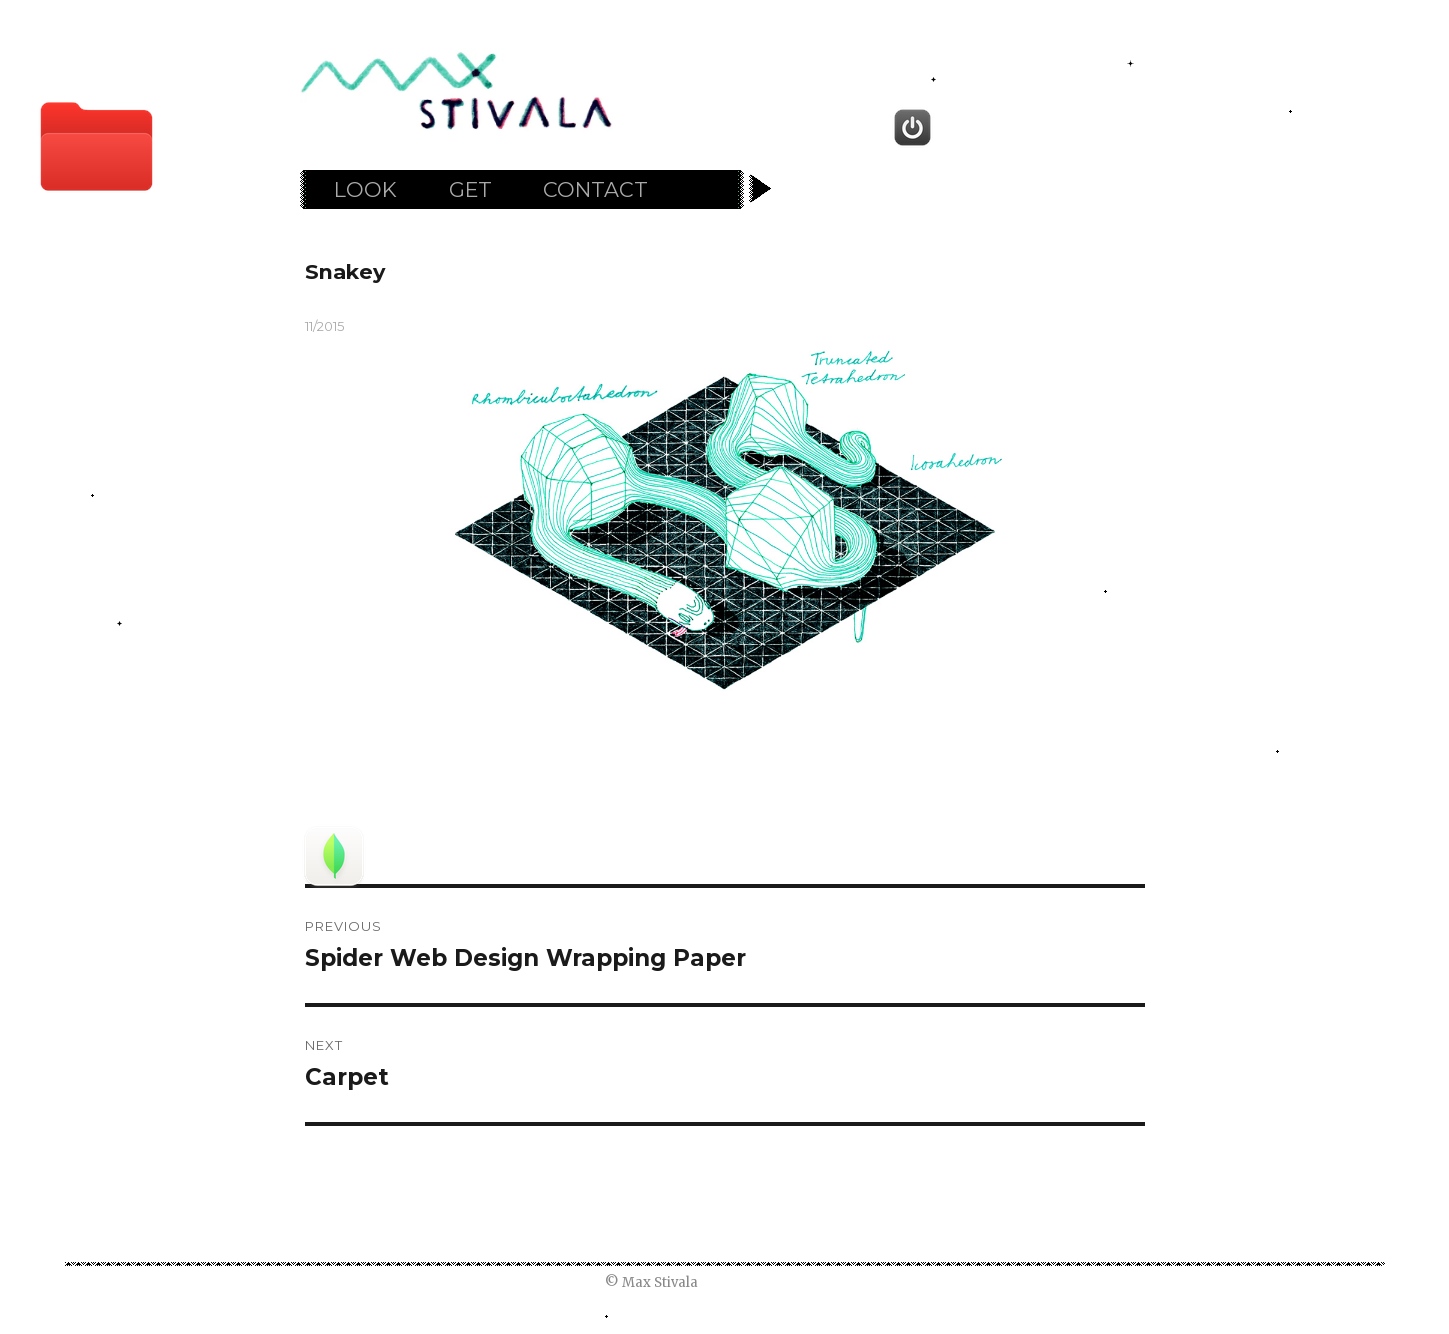  I want to click on open session or power settings, so click(912, 127).